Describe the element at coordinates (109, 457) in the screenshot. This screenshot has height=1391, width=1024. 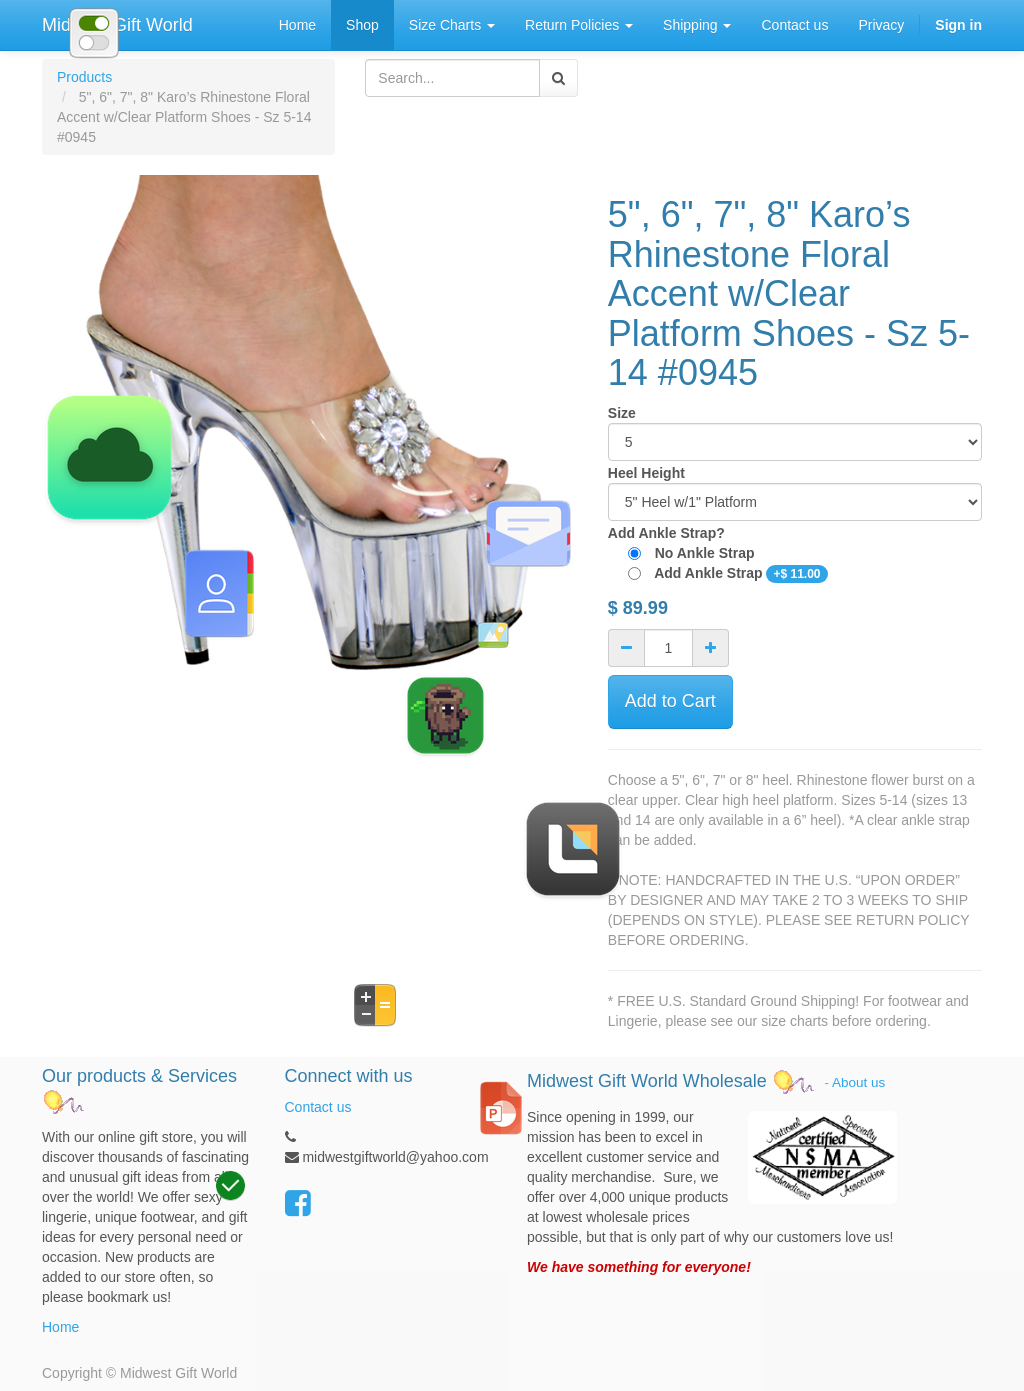
I see `open 4k video downloader app` at that location.